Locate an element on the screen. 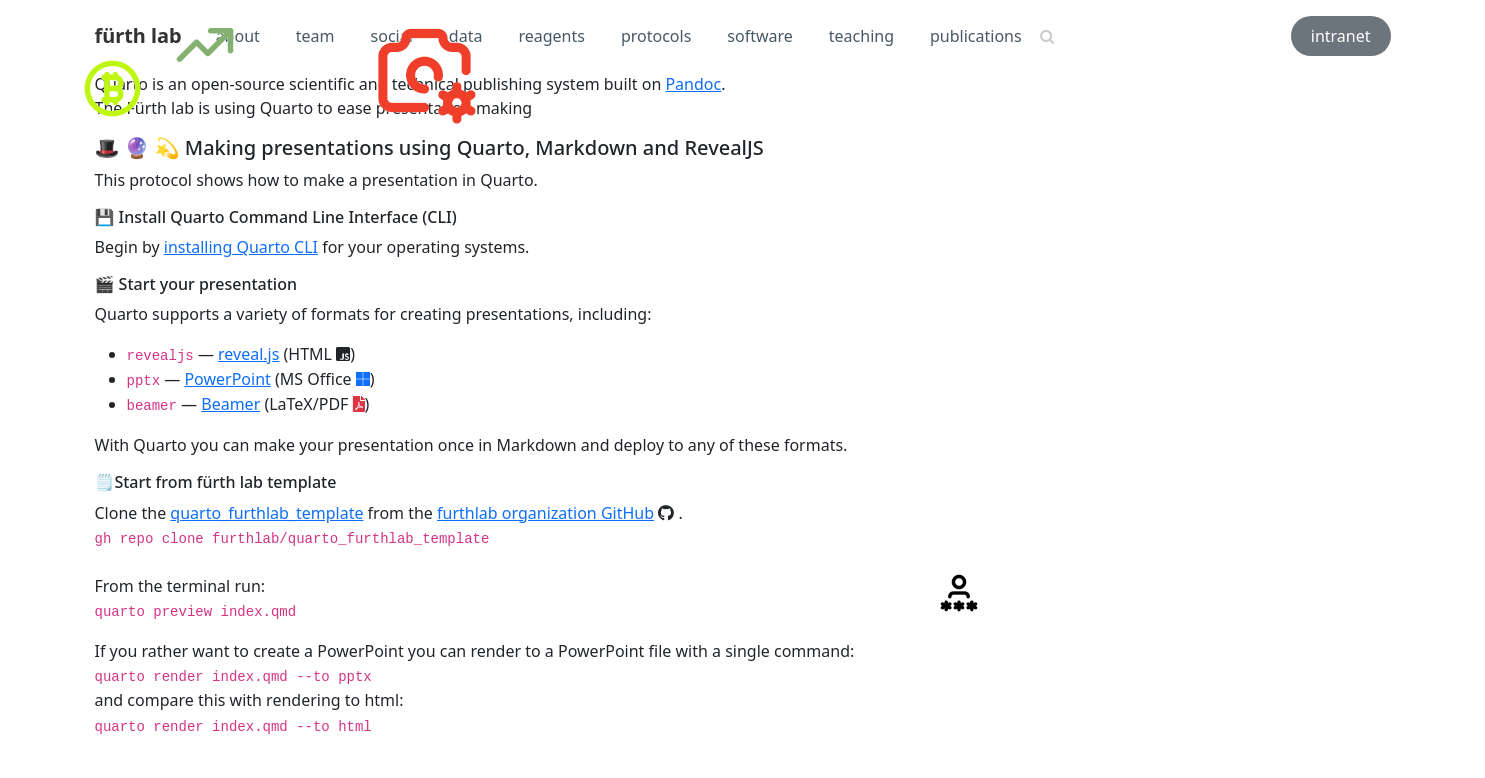  view bitcoin balance or wallet is located at coordinates (112, 88).